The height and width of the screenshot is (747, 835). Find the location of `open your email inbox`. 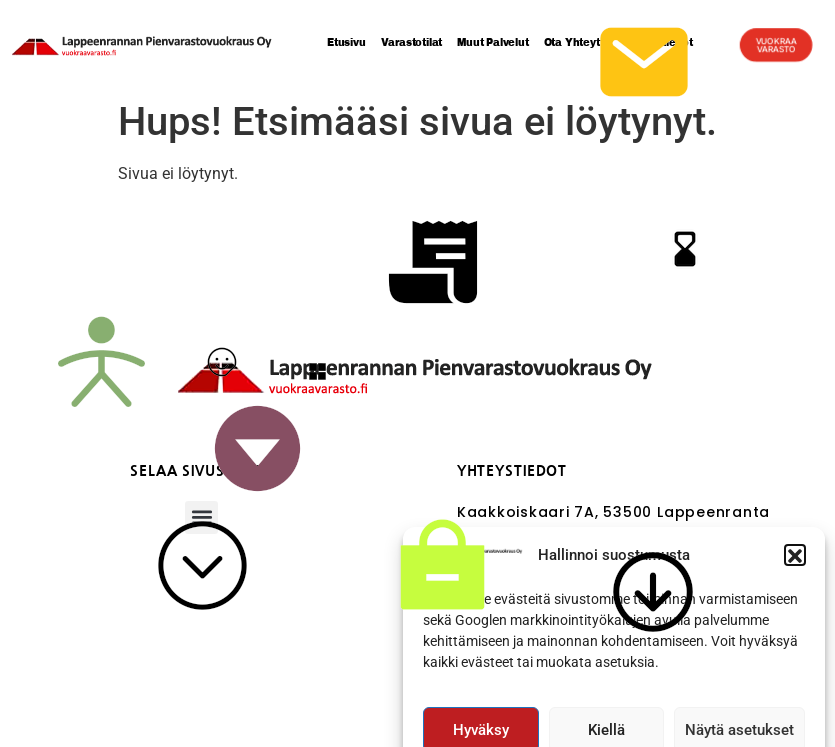

open your email inbox is located at coordinates (644, 62).